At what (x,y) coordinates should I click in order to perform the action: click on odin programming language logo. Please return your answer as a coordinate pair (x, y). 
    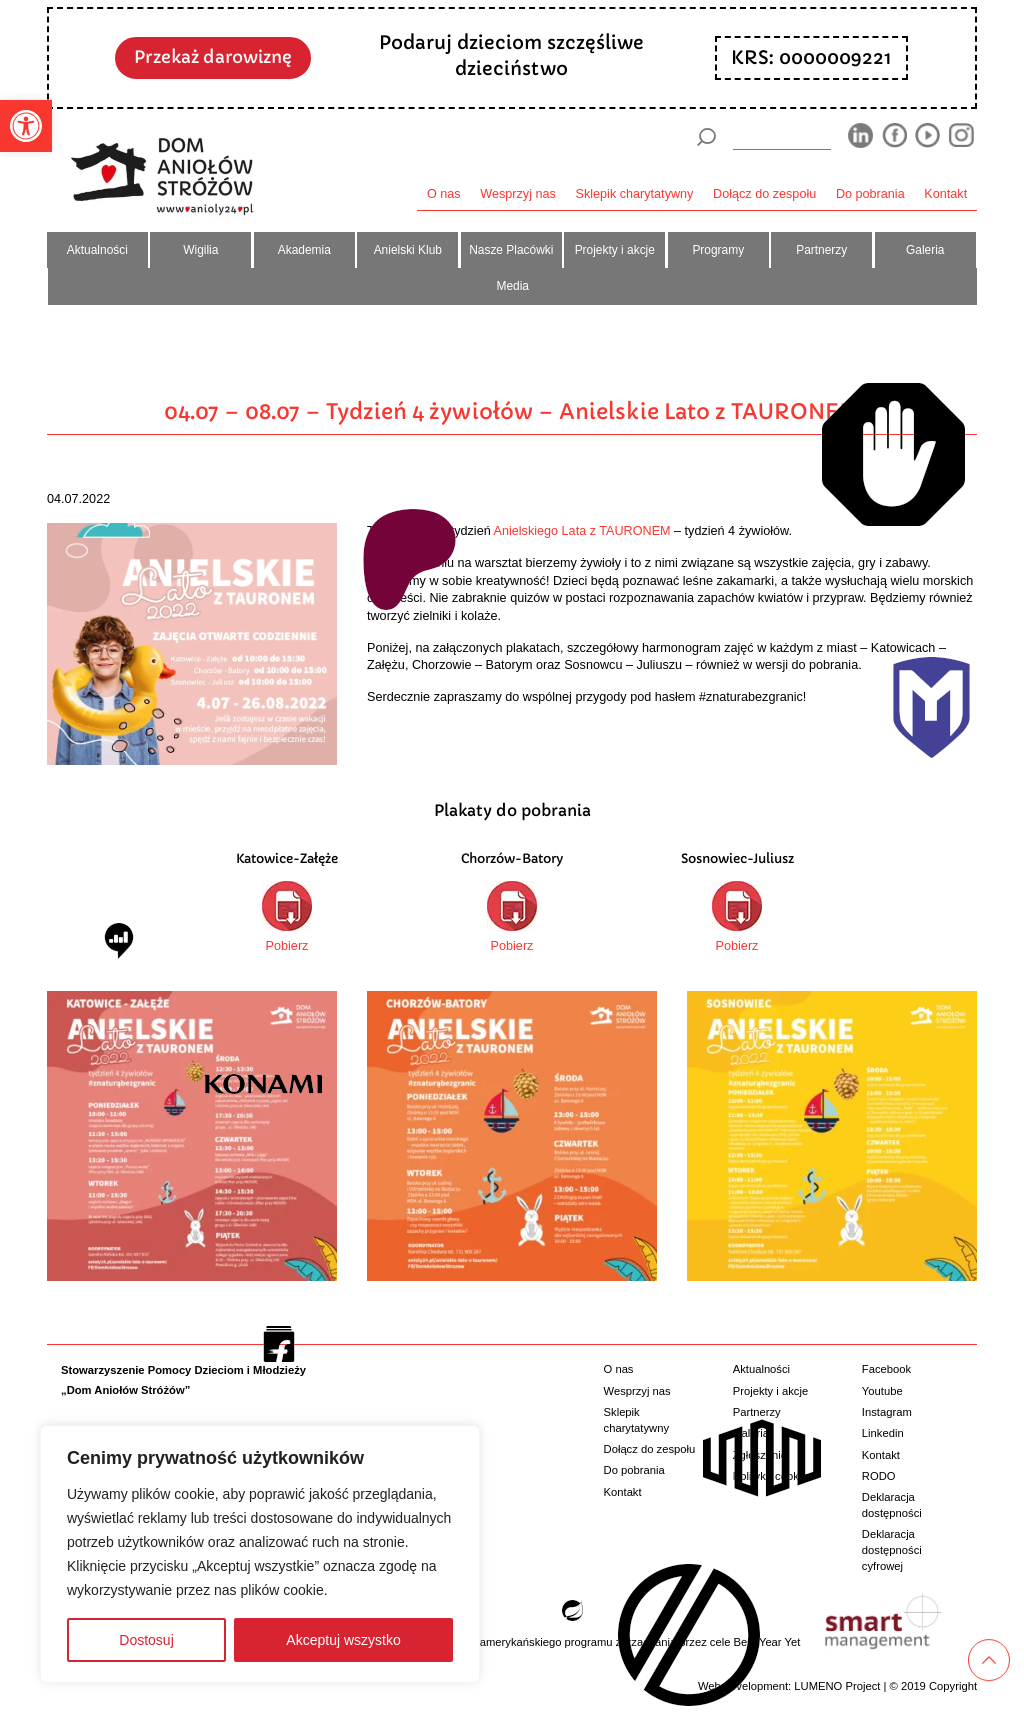
    Looking at the image, I should click on (689, 1635).